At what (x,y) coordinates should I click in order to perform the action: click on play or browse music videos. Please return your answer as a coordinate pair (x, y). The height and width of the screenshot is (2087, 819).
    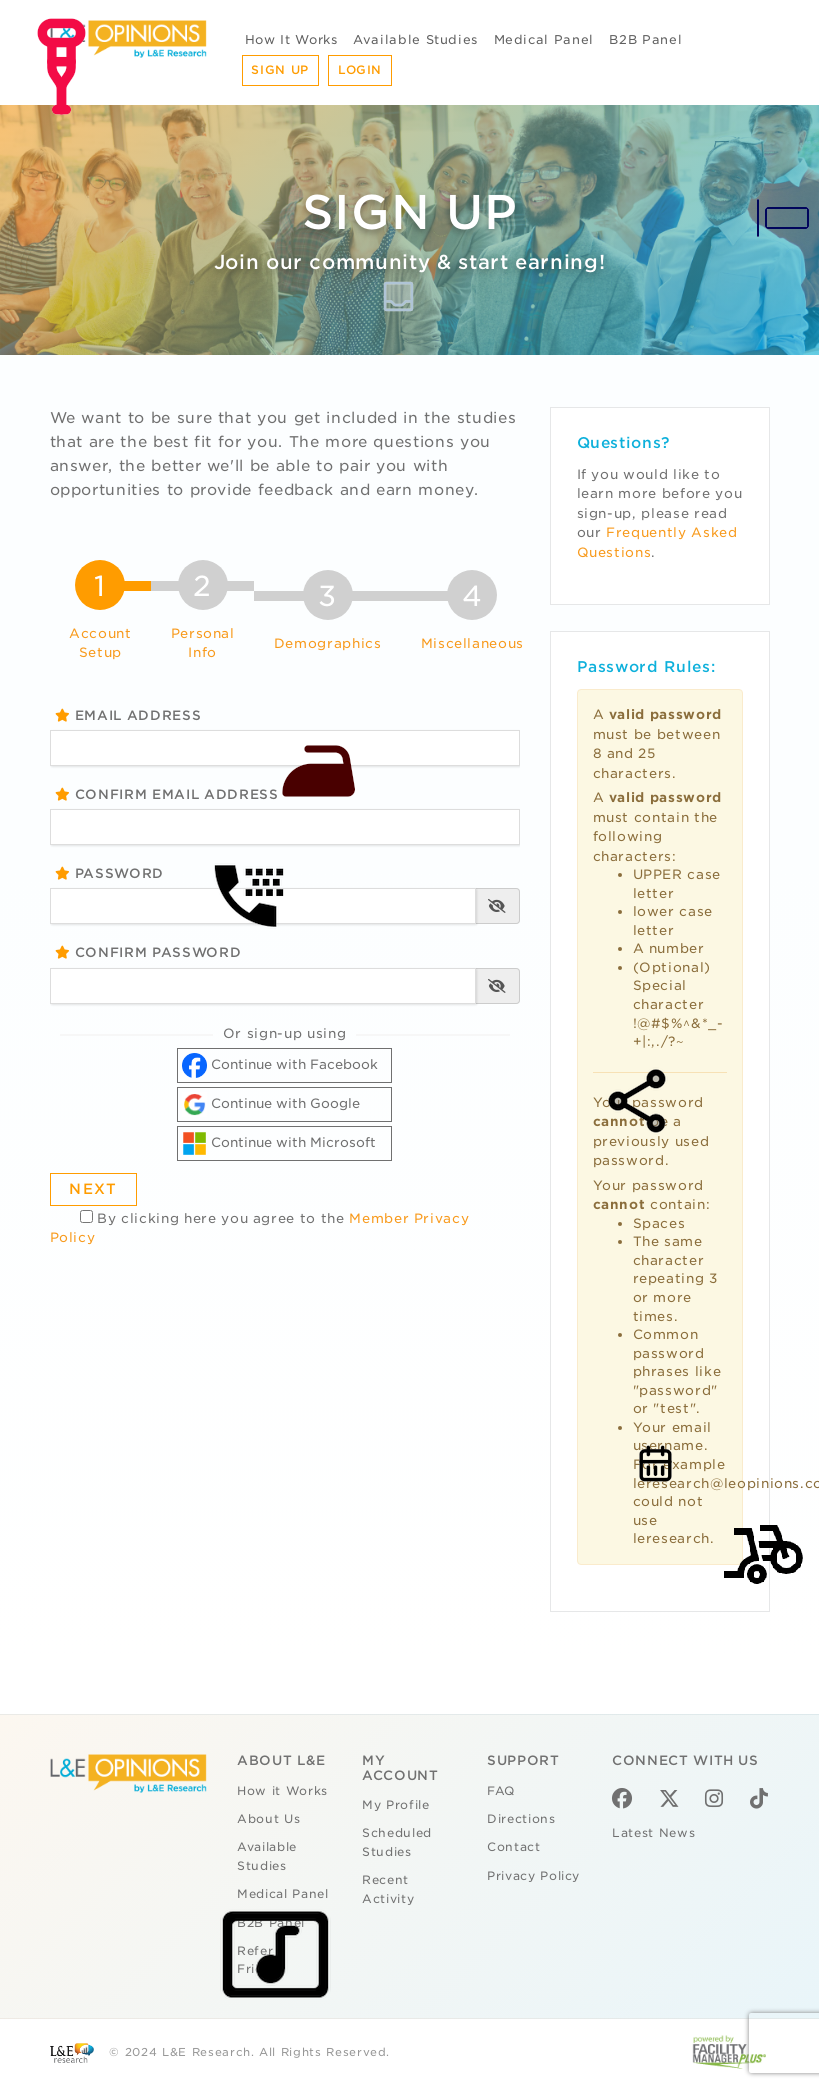
    Looking at the image, I should click on (275, 1954).